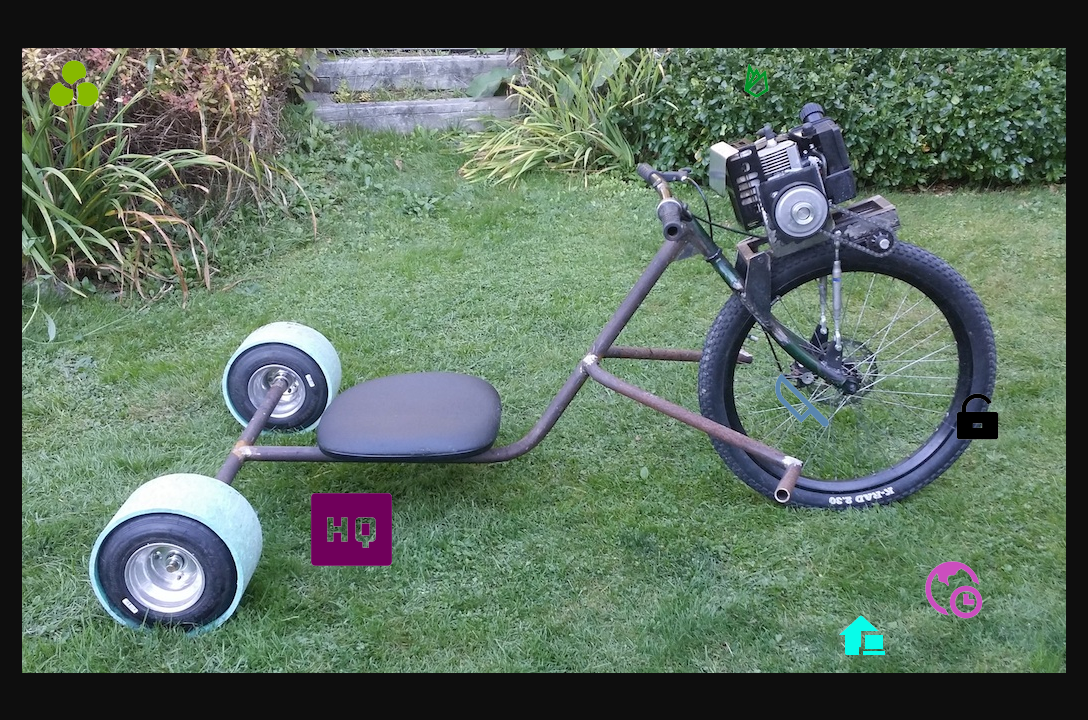 The image size is (1088, 720). What do you see at coordinates (977, 416) in the screenshot?
I see `unlock a secured item or account` at bounding box center [977, 416].